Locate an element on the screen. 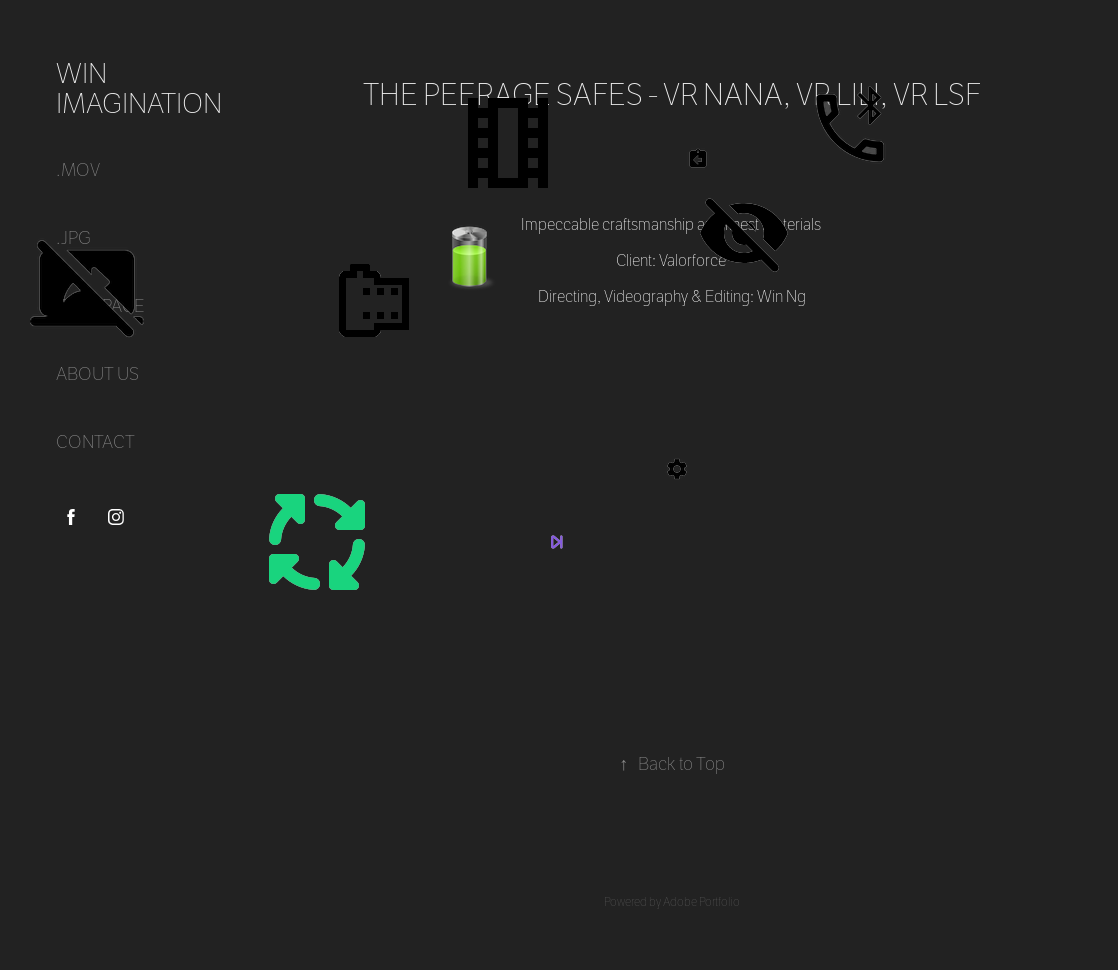  access movies or video content is located at coordinates (508, 143).